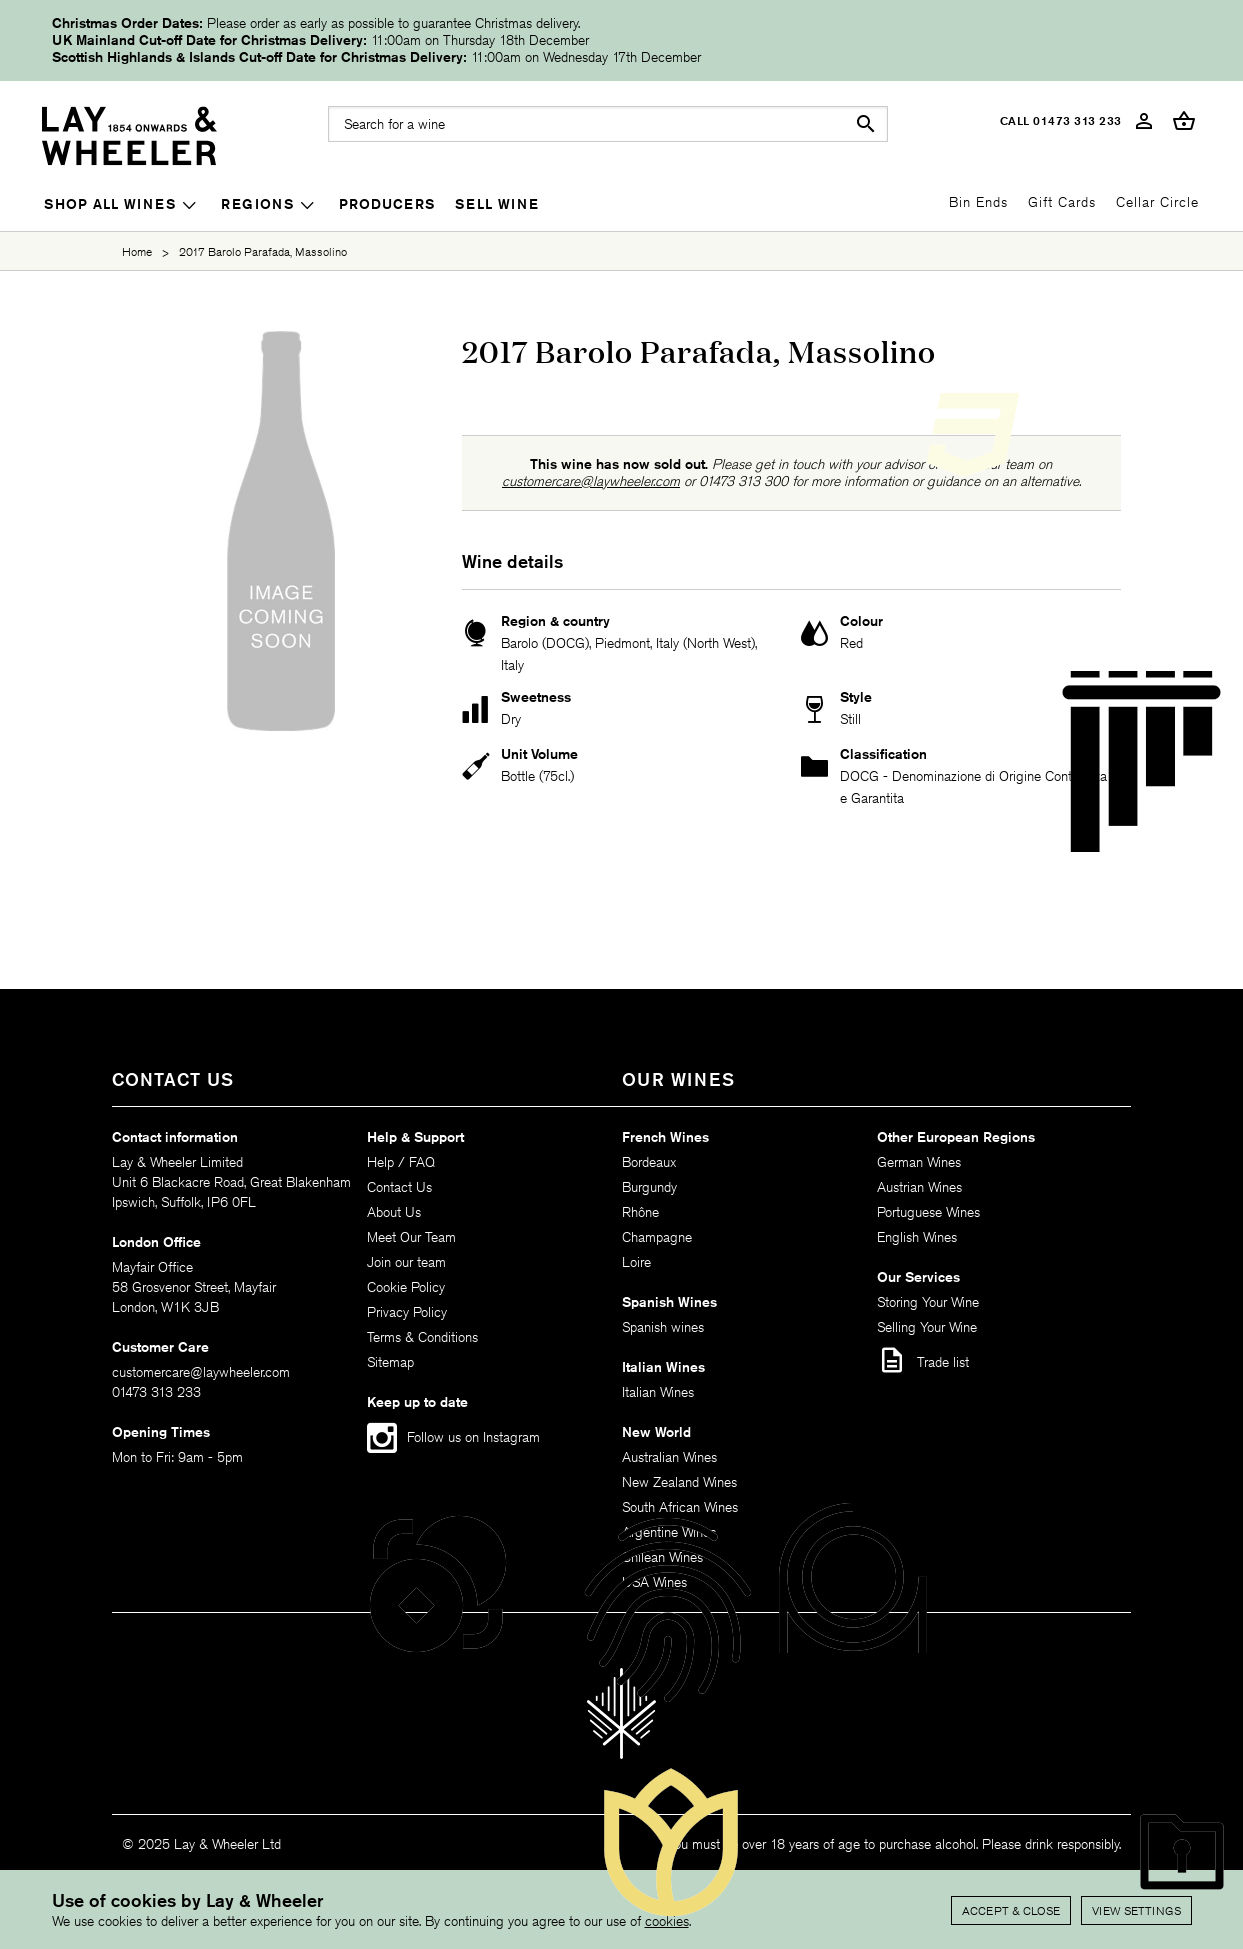  Describe the element at coordinates (973, 435) in the screenshot. I see `CSS3 stylesheet language logo` at that location.